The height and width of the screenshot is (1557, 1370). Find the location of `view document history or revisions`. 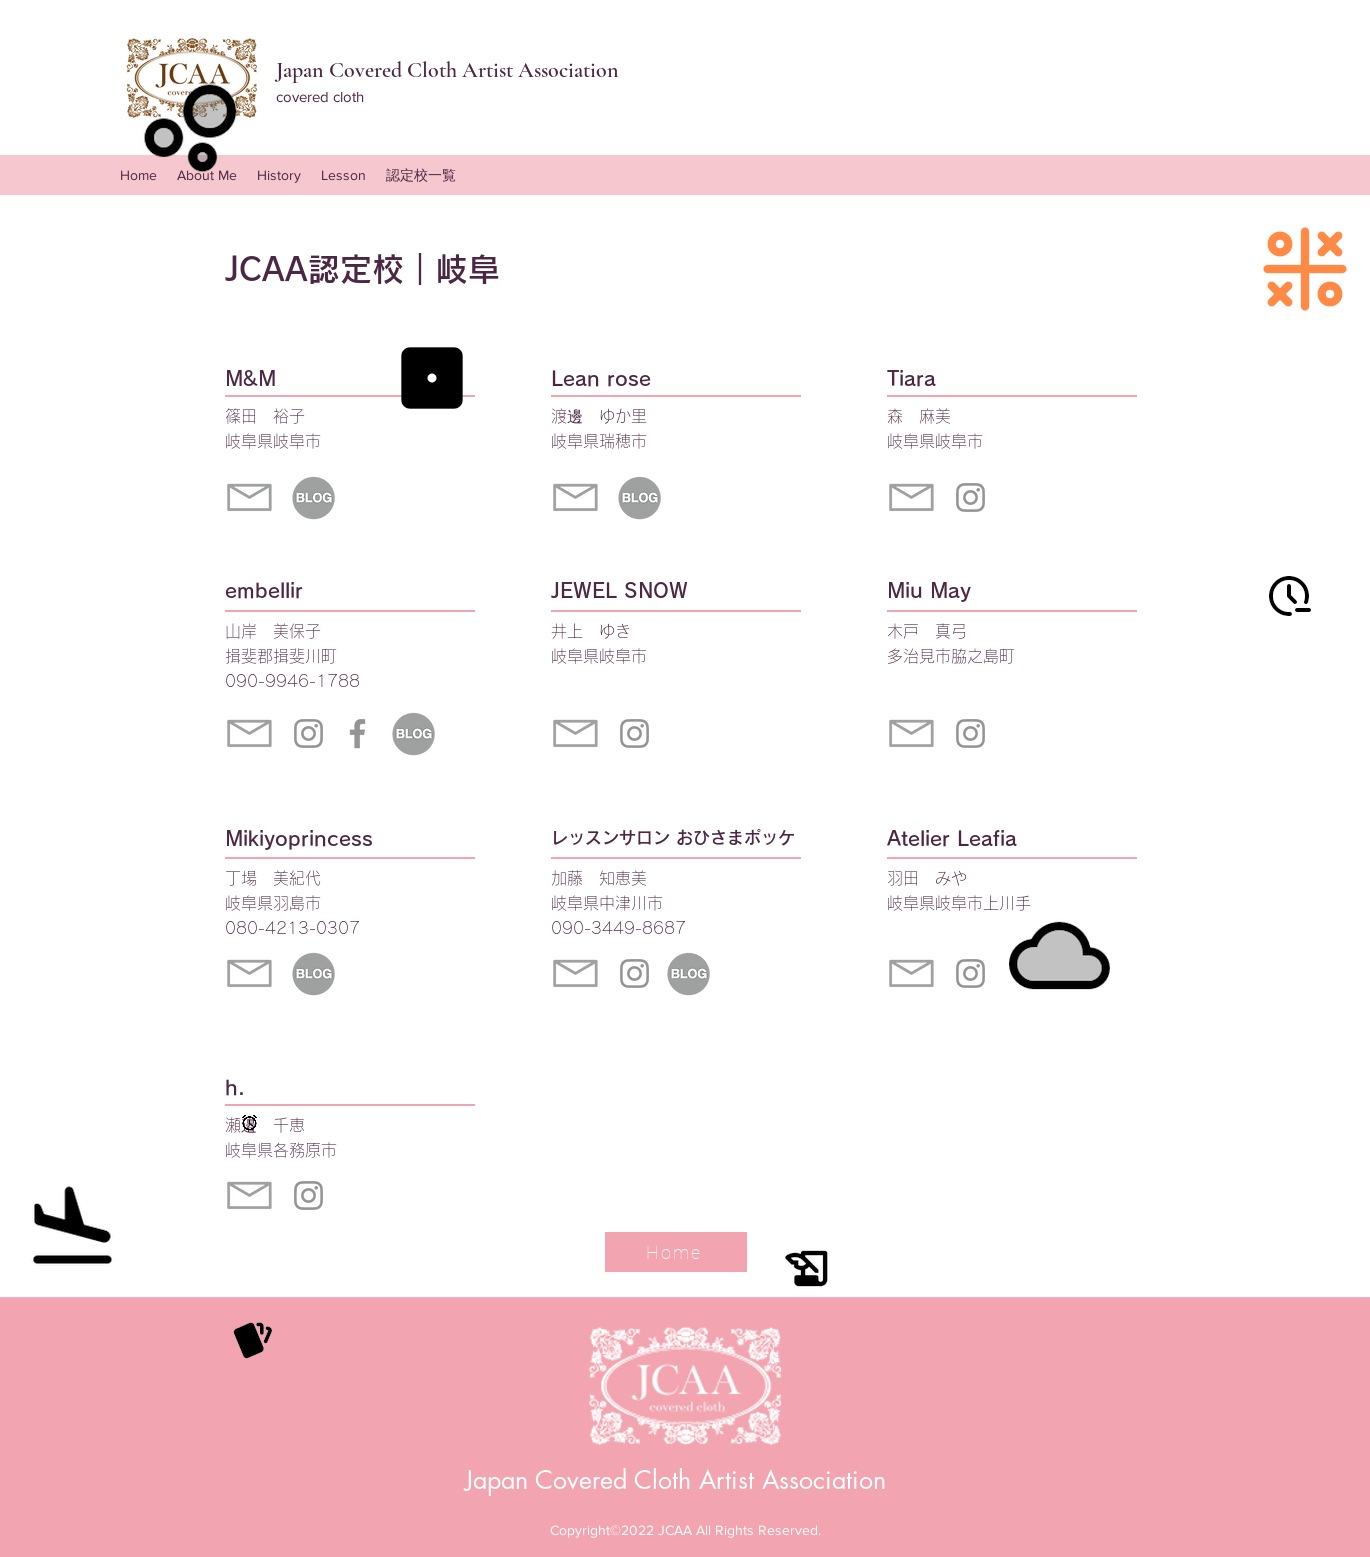

view document history or revisions is located at coordinates (807, 1268).